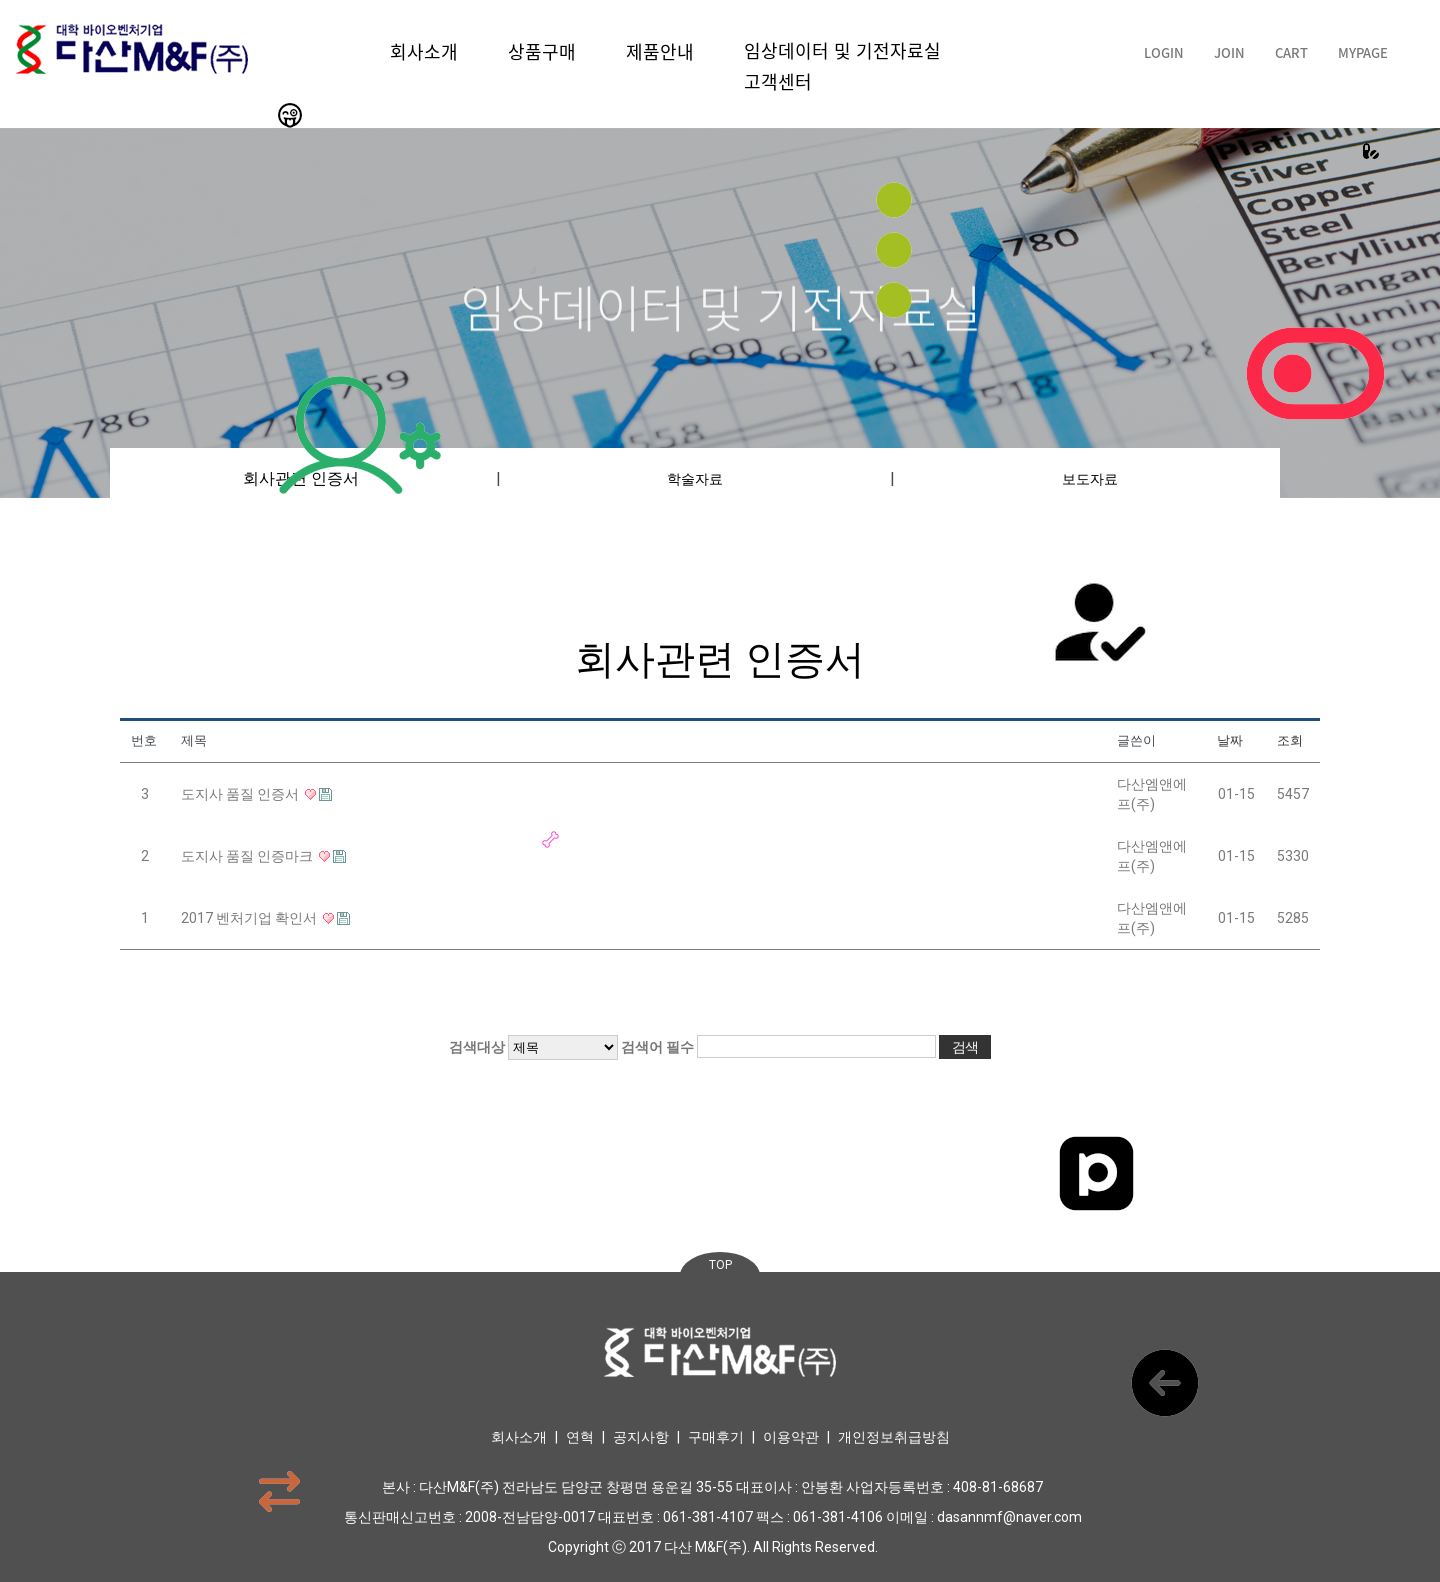  Describe the element at coordinates (290, 115) in the screenshot. I see `add a playful or silly reaction to a message` at that location.